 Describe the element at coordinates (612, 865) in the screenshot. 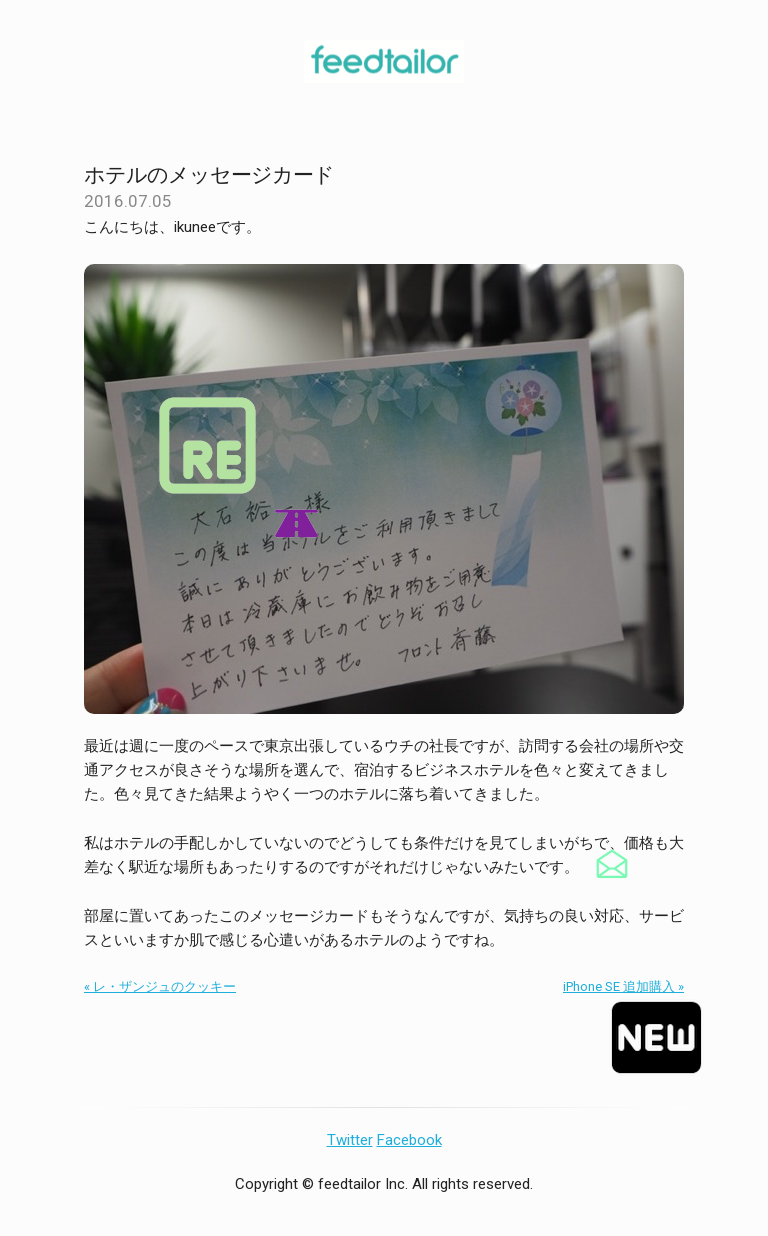

I see `view an opened email or message` at that location.